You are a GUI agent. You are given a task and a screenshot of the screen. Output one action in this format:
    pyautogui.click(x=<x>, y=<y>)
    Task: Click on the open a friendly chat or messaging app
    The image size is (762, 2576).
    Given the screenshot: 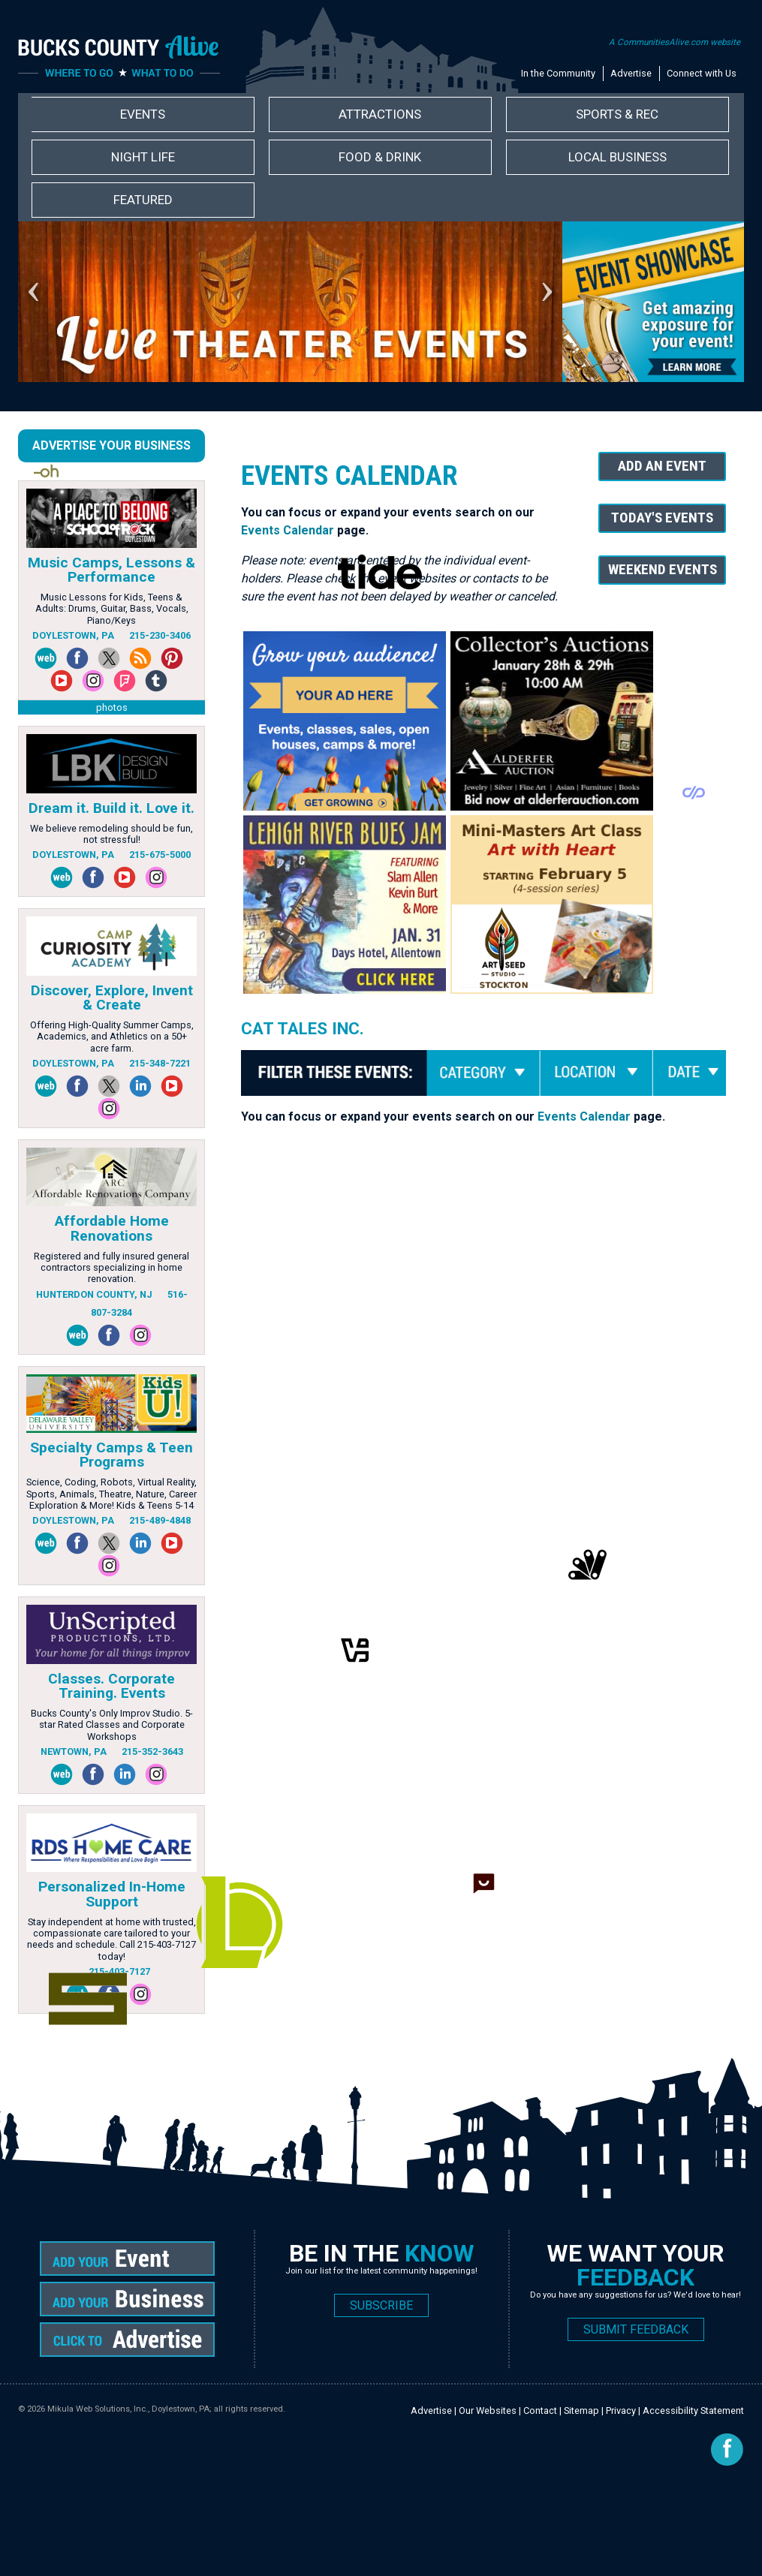 What is the action you would take?
    pyautogui.click(x=483, y=1882)
    